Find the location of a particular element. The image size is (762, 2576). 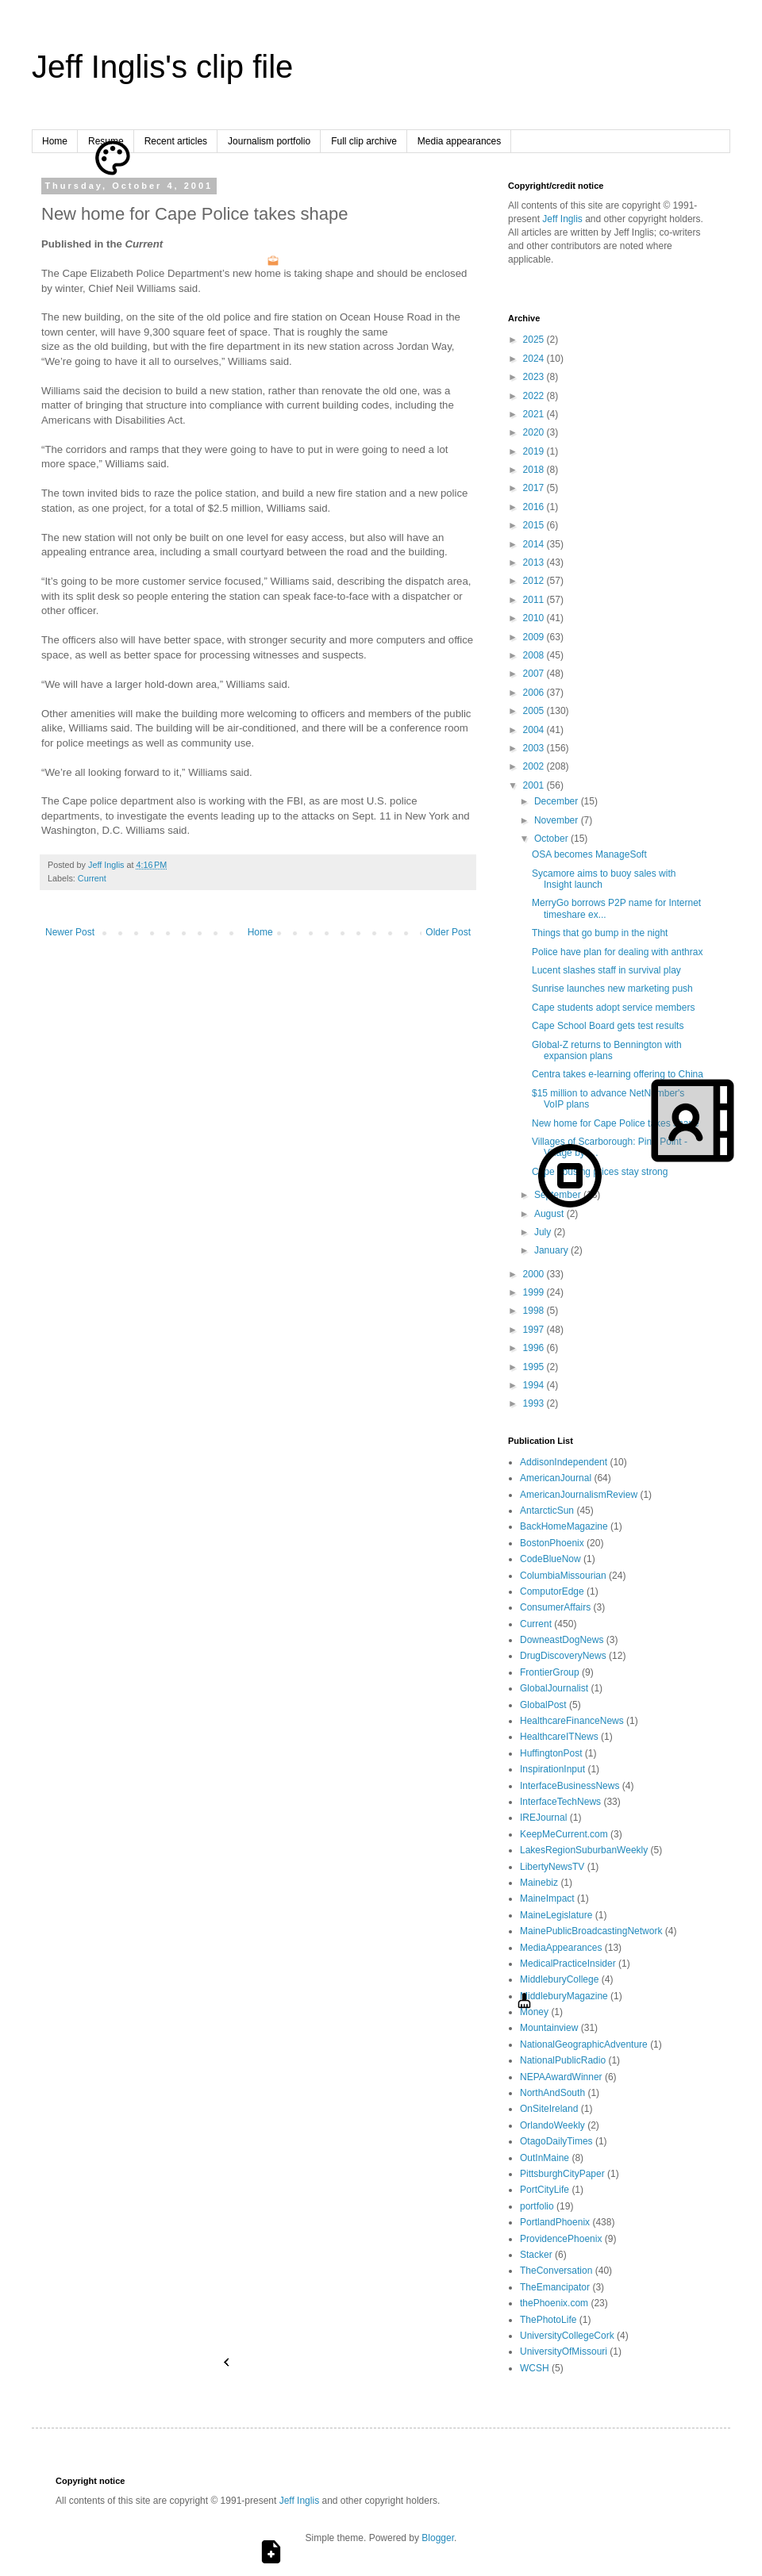

access work or business-related content is located at coordinates (273, 261).